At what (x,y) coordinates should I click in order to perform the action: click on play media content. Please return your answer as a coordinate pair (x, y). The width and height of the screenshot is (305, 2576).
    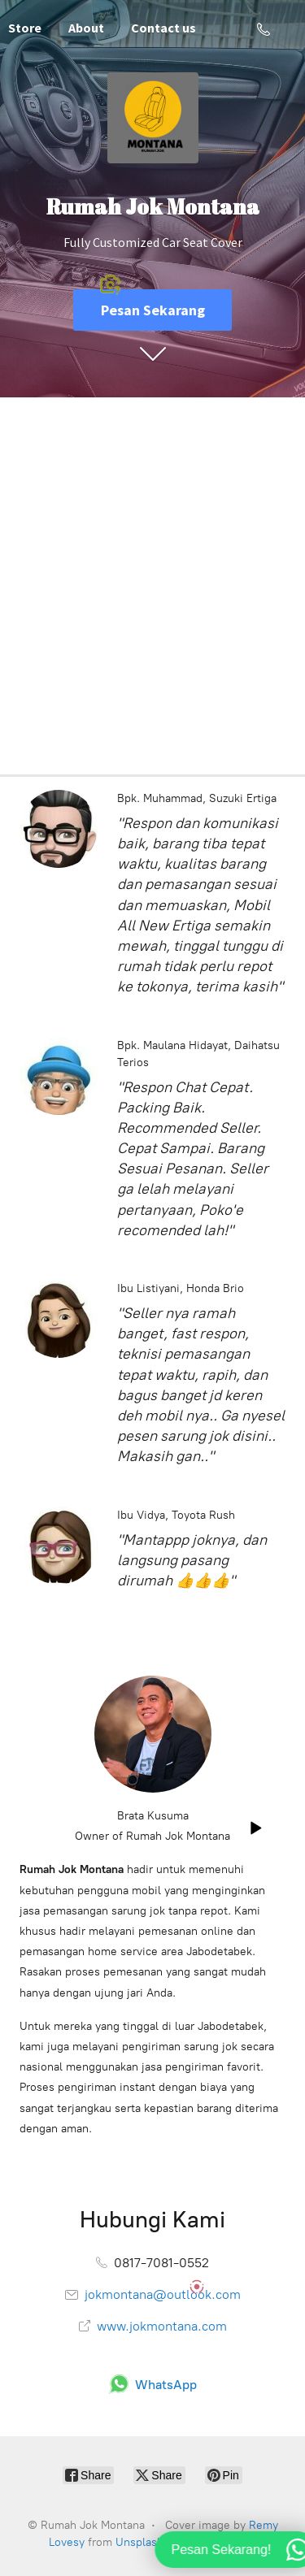
    Looking at the image, I should click on (255, 1828).